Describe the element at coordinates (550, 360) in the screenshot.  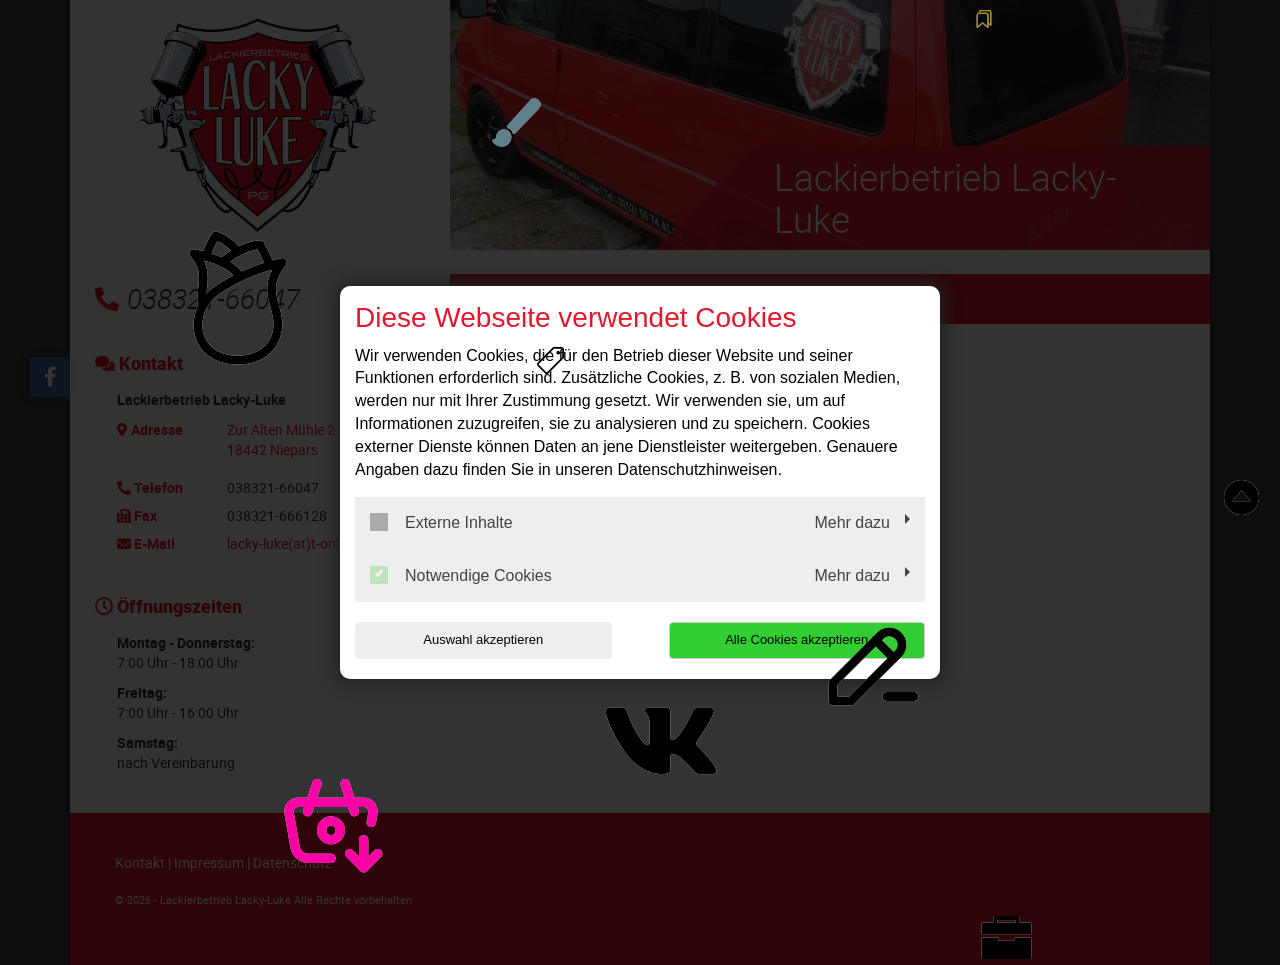
I see `add a tag or label to an item` at that location.